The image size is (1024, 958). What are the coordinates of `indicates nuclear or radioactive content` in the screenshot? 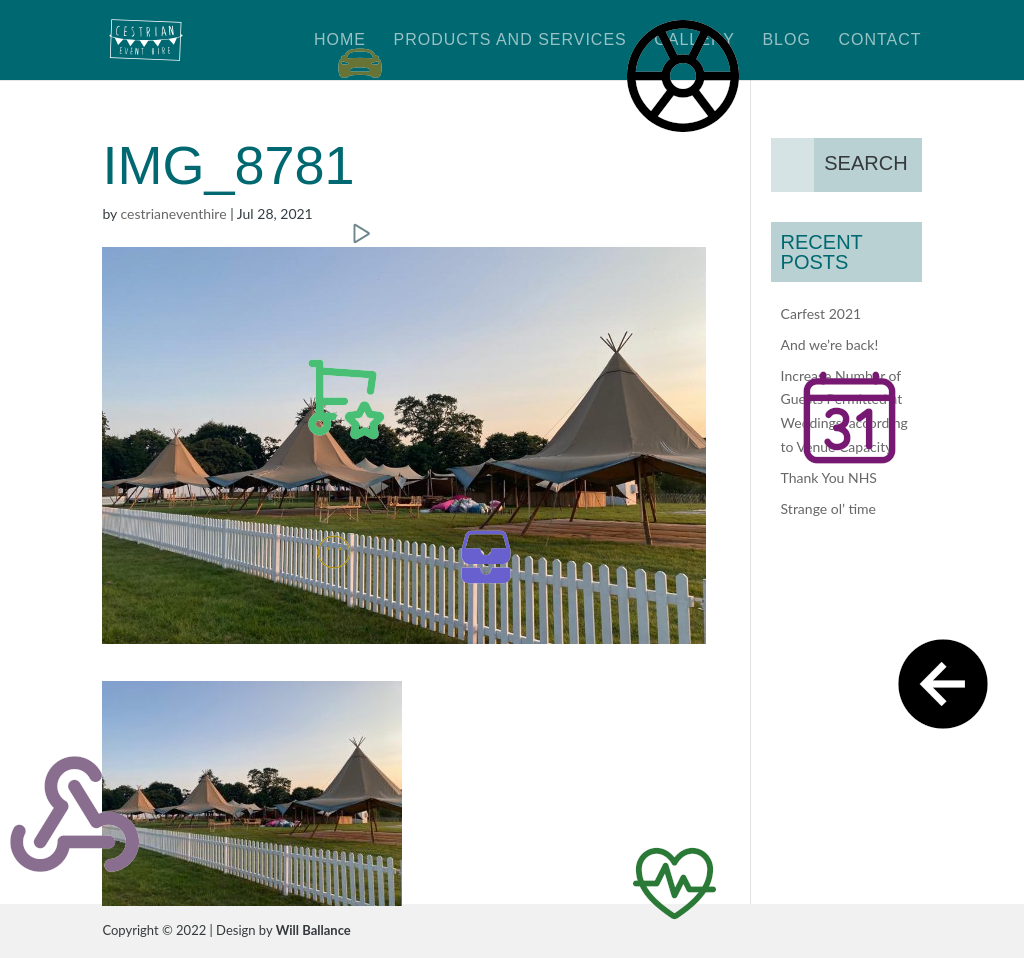 It's located at (683, 76).